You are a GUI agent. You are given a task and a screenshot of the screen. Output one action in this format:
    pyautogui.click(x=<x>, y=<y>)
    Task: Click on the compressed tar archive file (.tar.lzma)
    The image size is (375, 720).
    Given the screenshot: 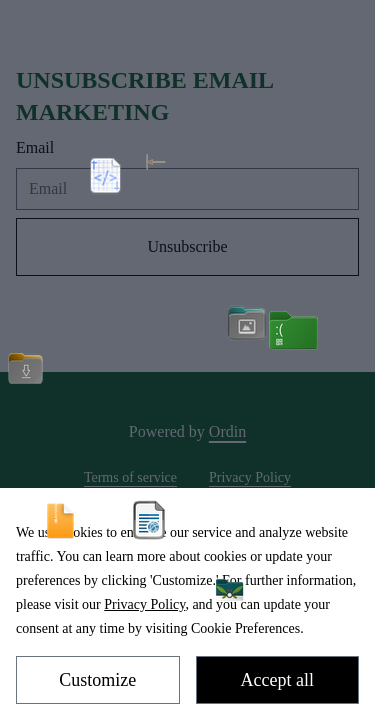 What is the action you would take?
    pyautogui.click(x=60, y=521)
    